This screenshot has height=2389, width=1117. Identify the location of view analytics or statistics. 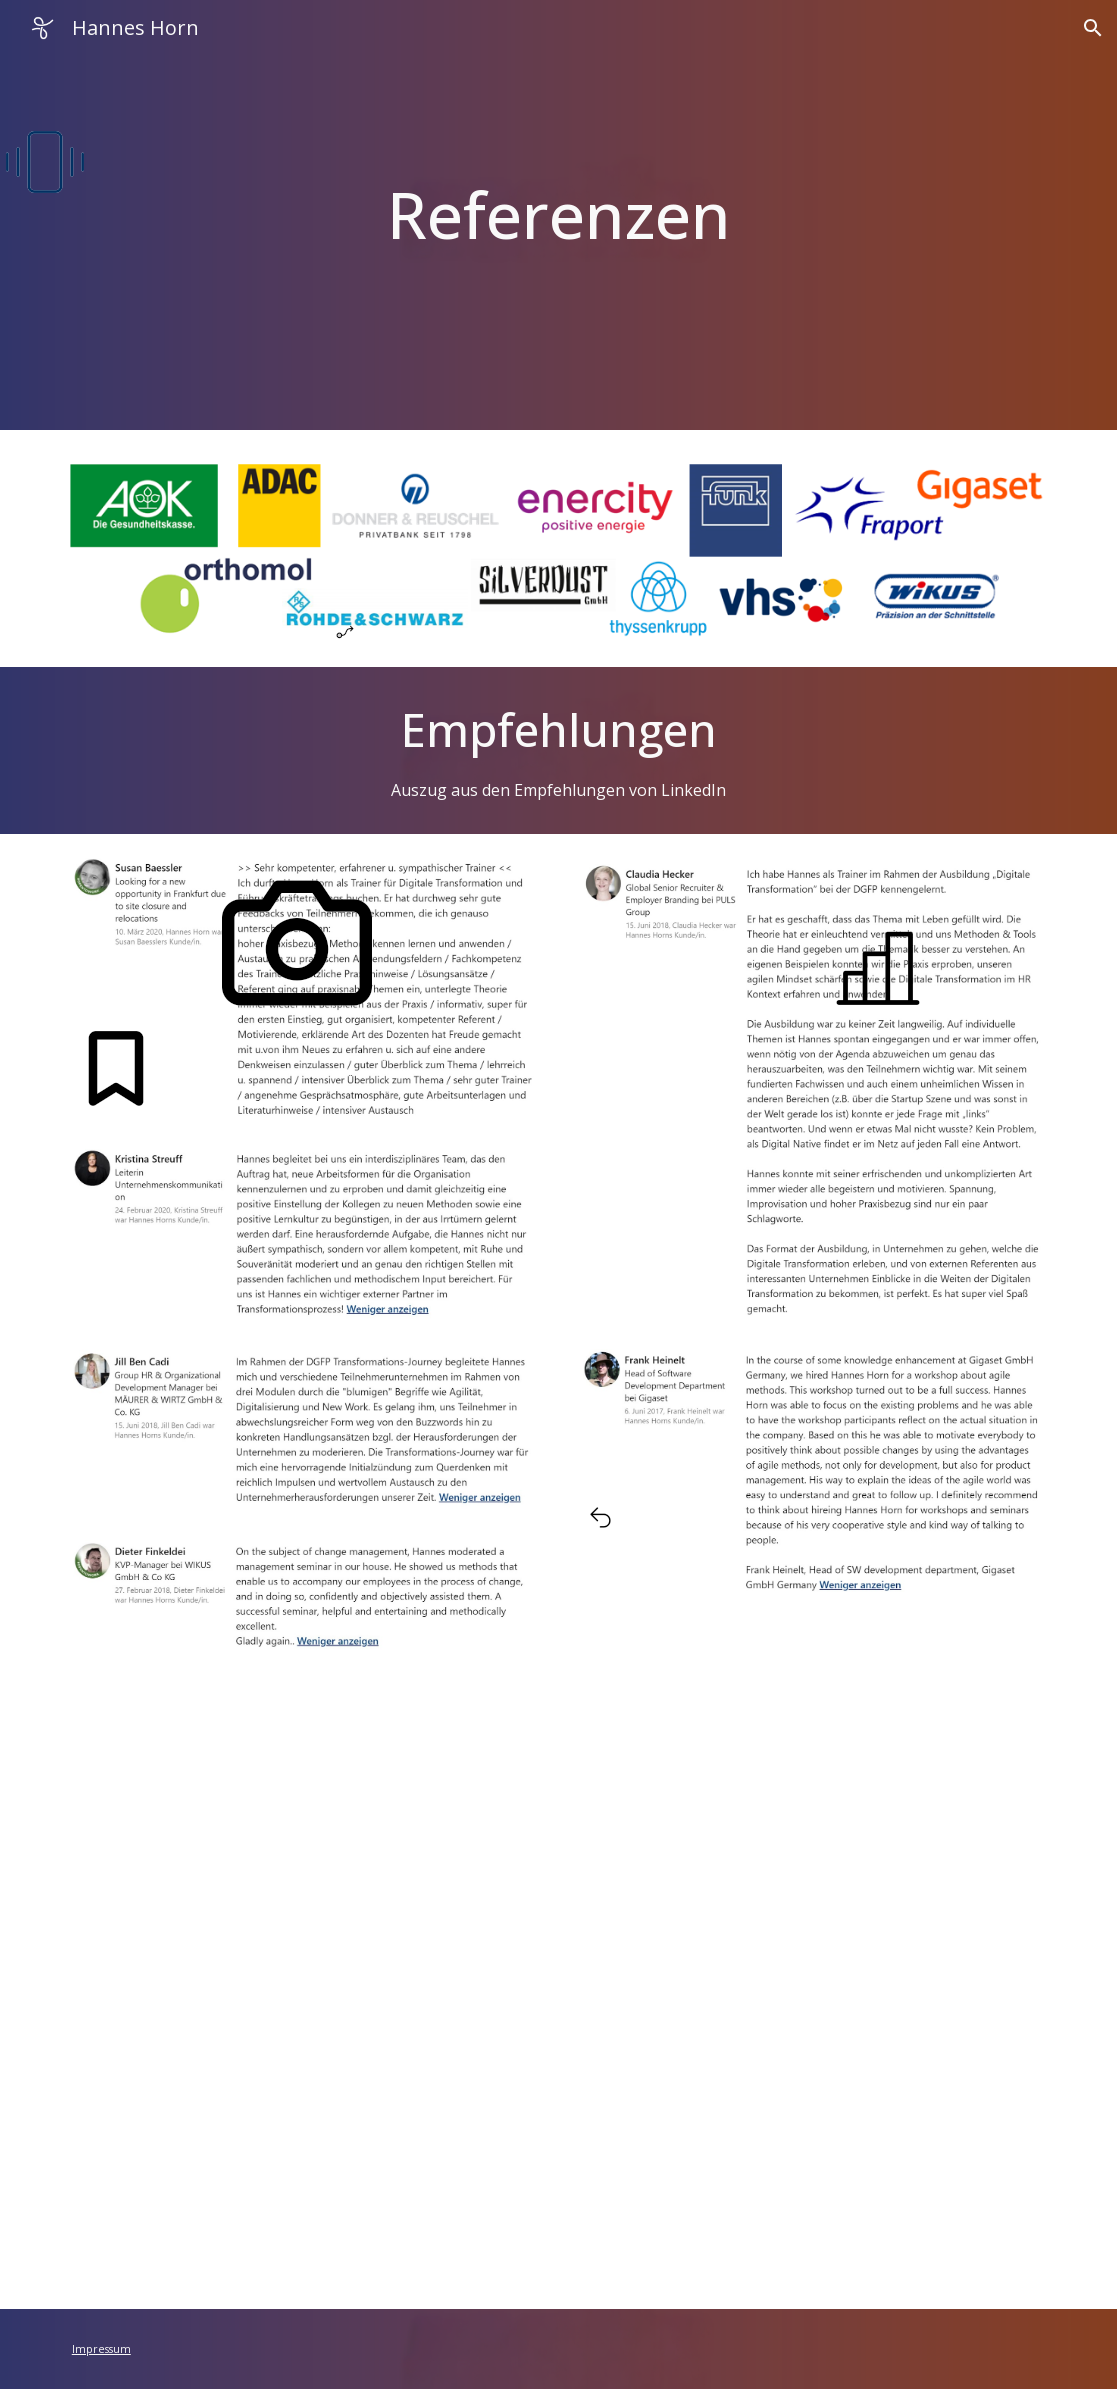
(878, 970).